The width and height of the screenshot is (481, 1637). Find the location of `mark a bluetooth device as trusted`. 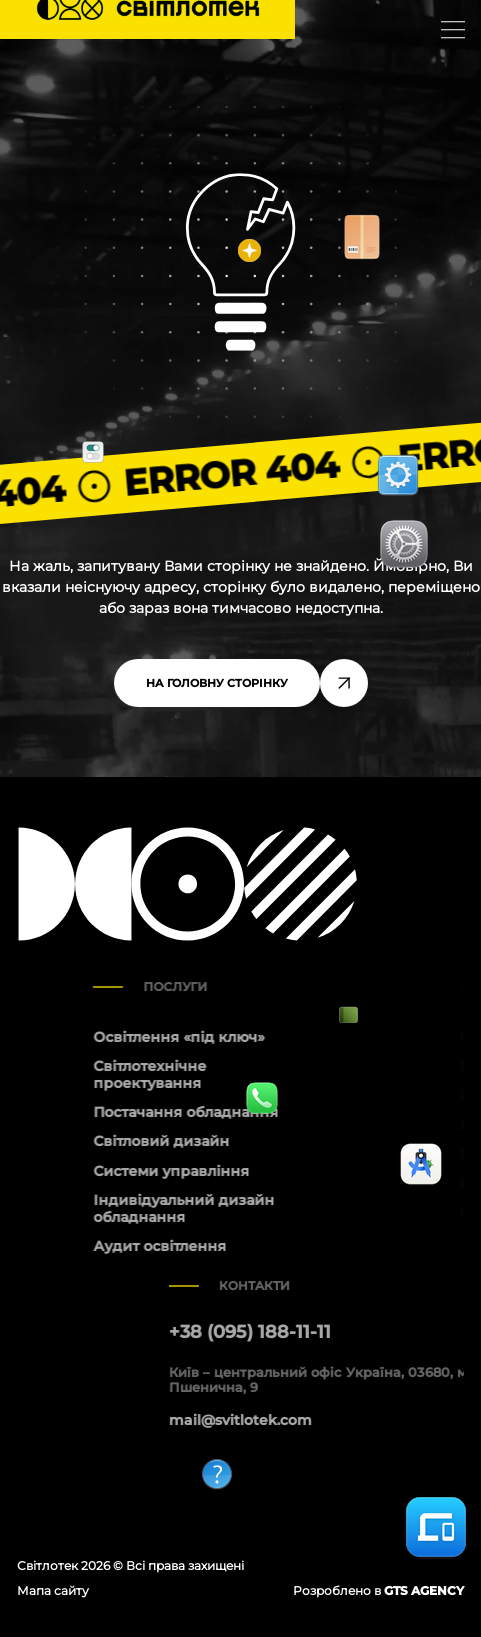

mark a bluetooth device as trusted is located at coordinates (249, 250).